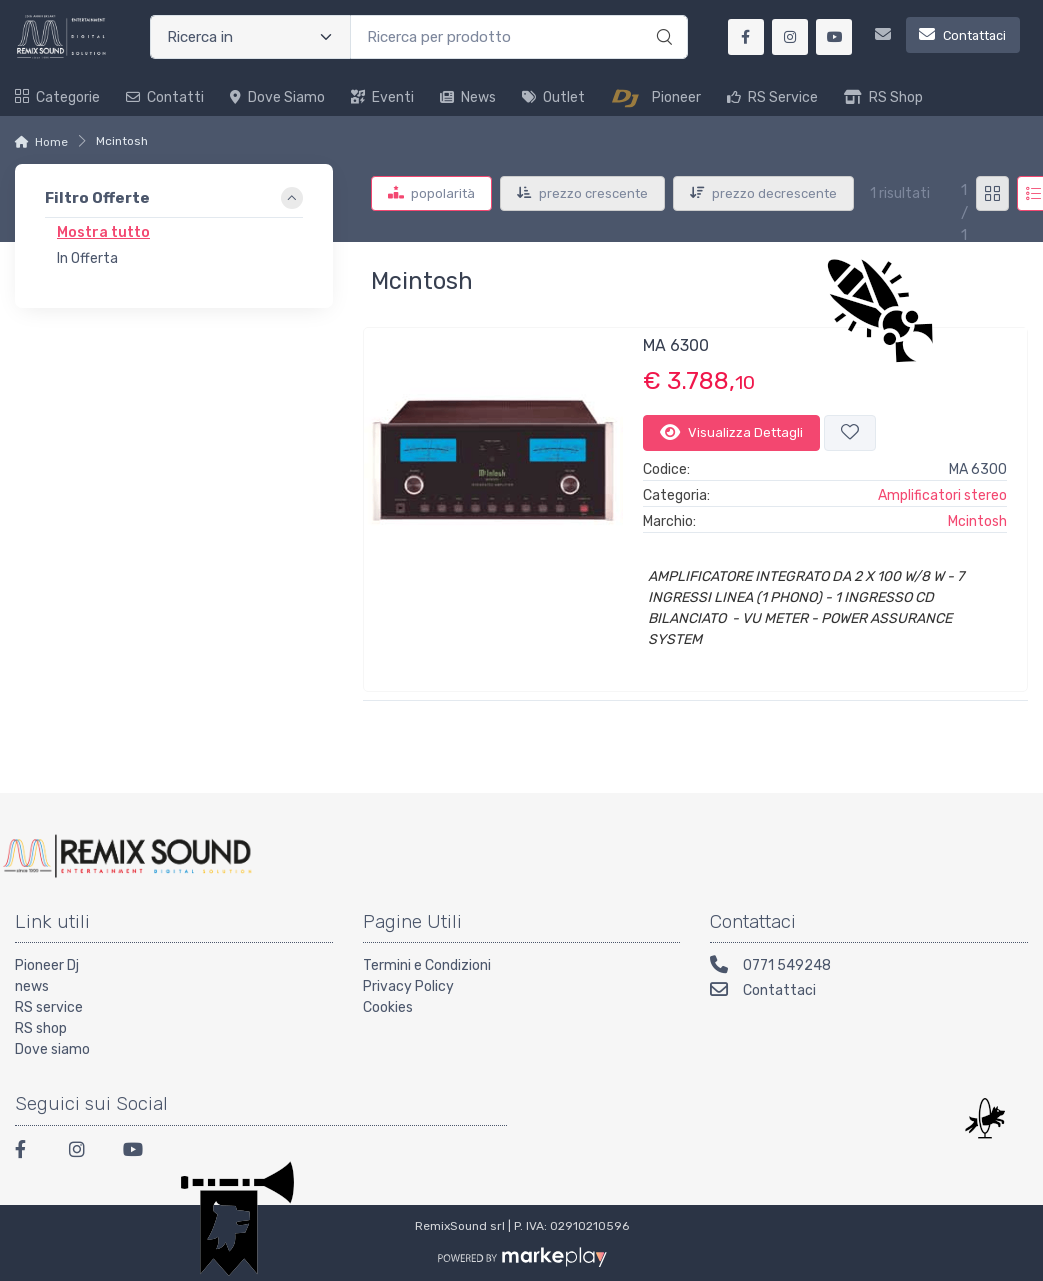 The height and width of the screenshot is (1281, 1043). Describe the element at coordinates (879, 310) in the screenshot. I see `indicates earwig pest type in an insect identification app` at that location.